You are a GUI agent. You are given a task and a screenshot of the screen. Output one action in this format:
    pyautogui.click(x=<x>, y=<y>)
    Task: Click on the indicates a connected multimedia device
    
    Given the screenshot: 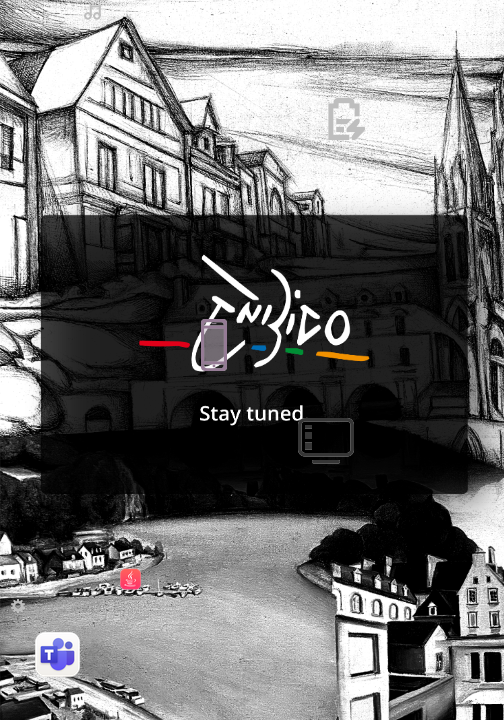 What is the action you would take?
    pyautogui.click(x=214, y=345)
    